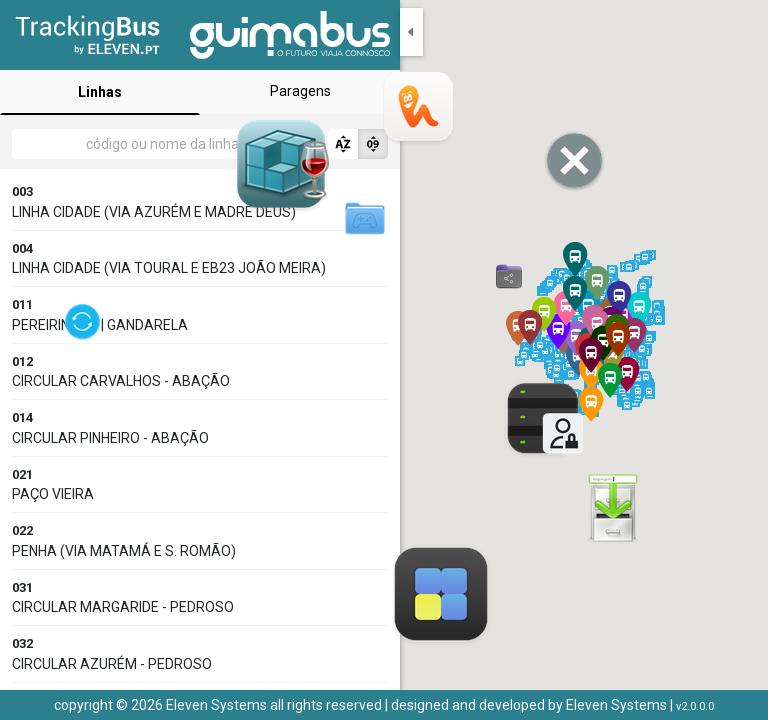 This screenshot has height=720, width=768. What do you see at coordinates (543, 419) in the screenshot?
I see `configure NIS (network information service) server settings` at bounding box center [543, 419].